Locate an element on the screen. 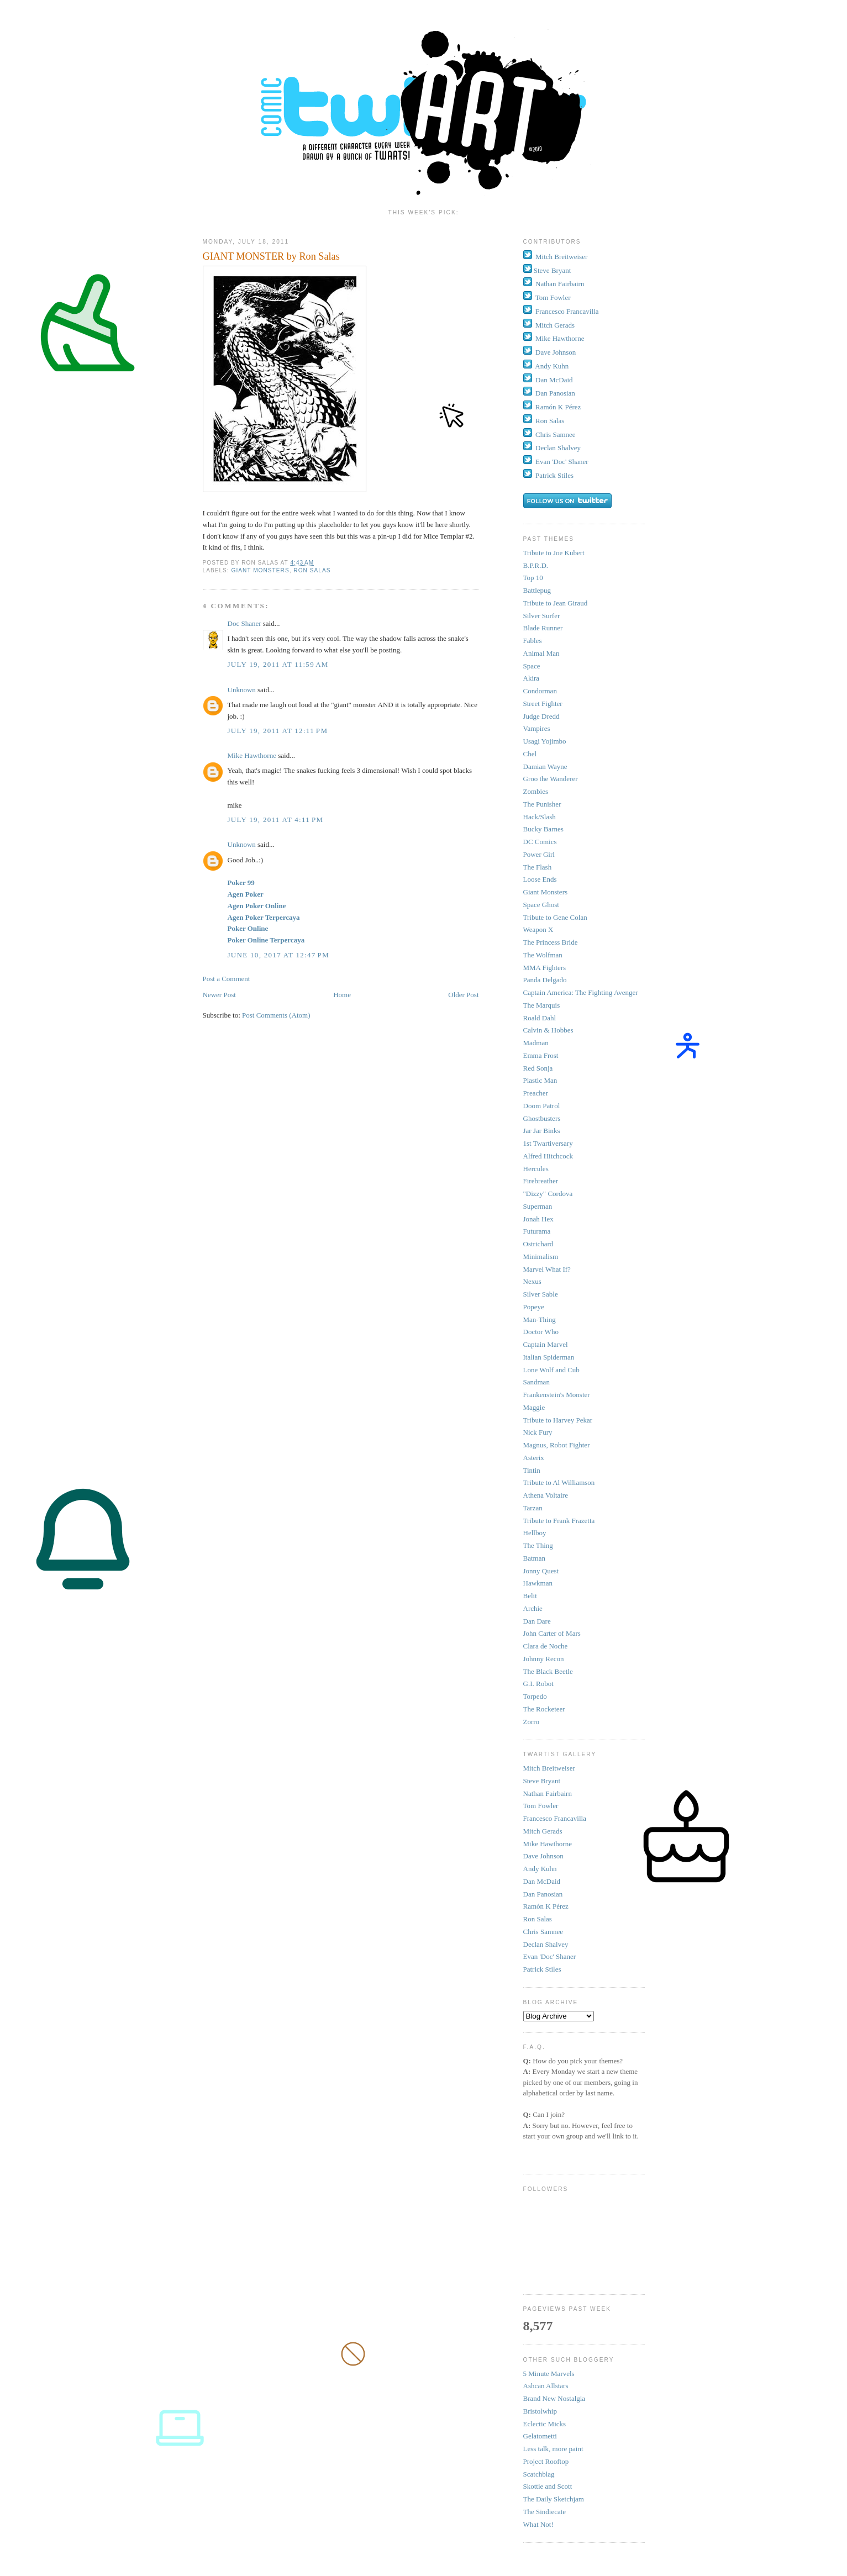  click or tap to interact is located at coordinates (453, 417).